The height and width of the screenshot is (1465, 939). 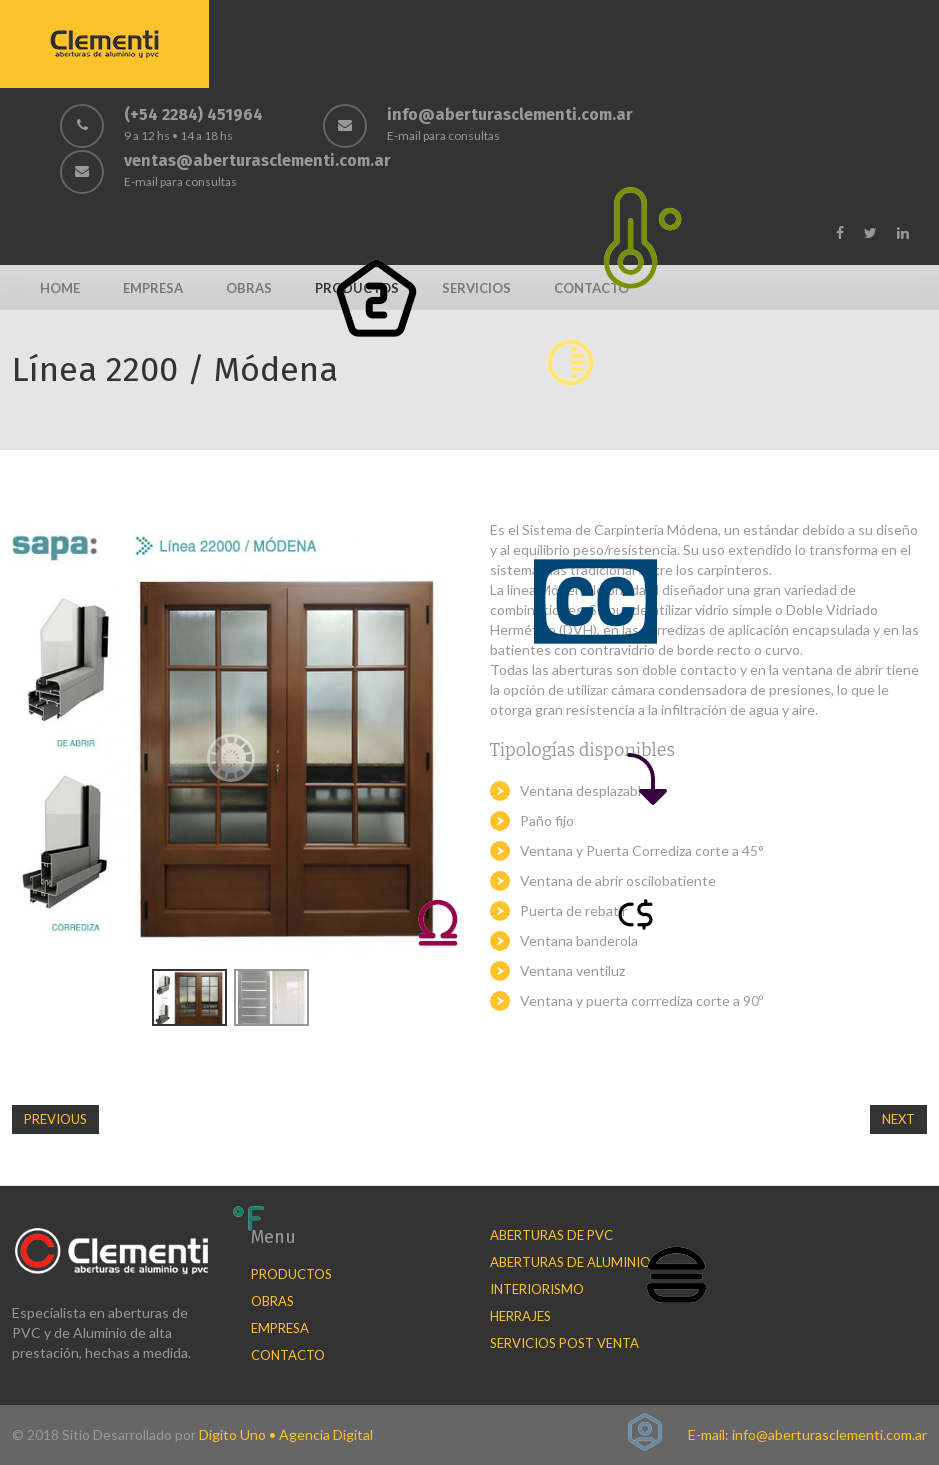 What do you see at coordinates (634, 238) in the screenshot?
I see `view current temperature` at bounding box center [634, 238].